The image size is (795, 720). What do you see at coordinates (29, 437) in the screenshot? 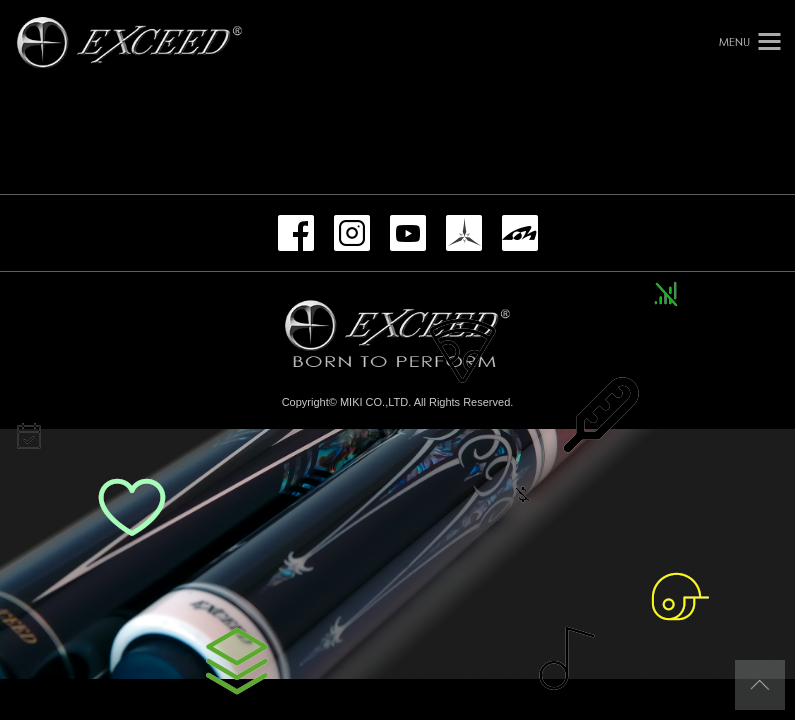
I see `confirm or schedule an appointment` at bounding box center [29, 437].